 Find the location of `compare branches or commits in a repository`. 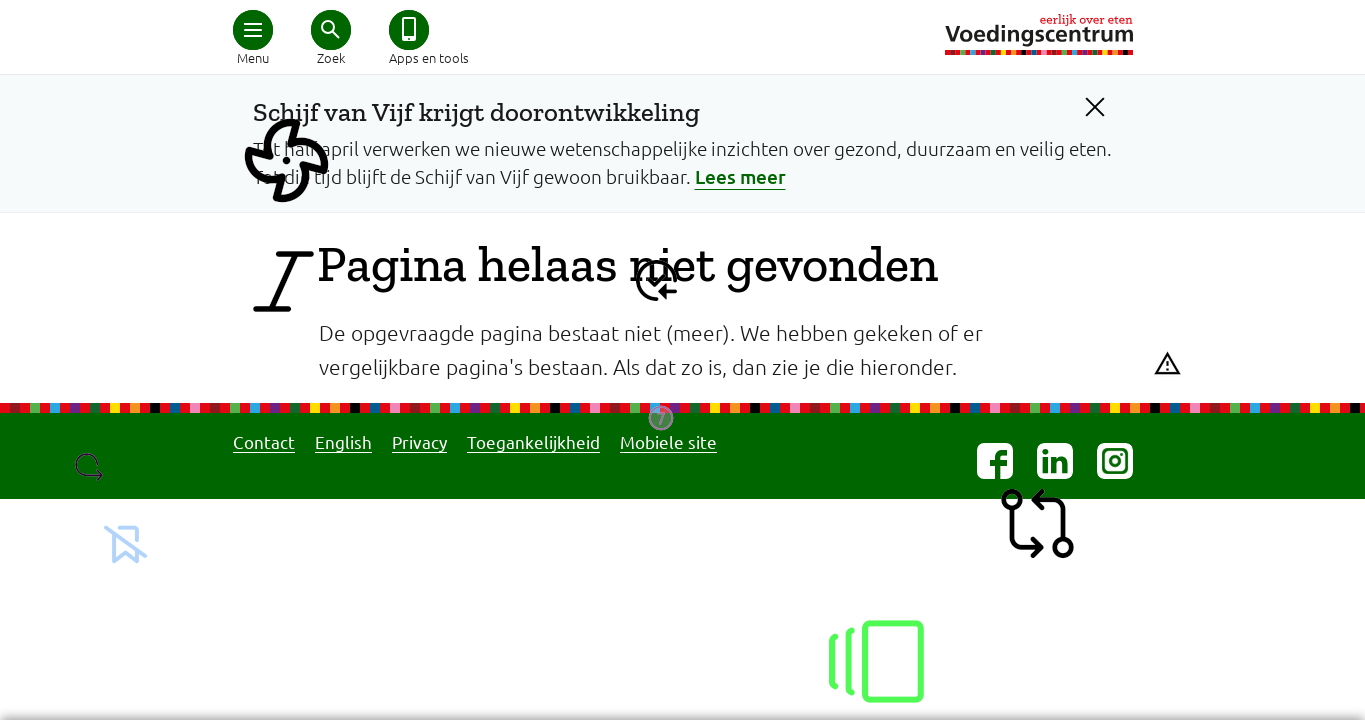

compare branches or commits in a repository is located at coordinates (1037, 523).